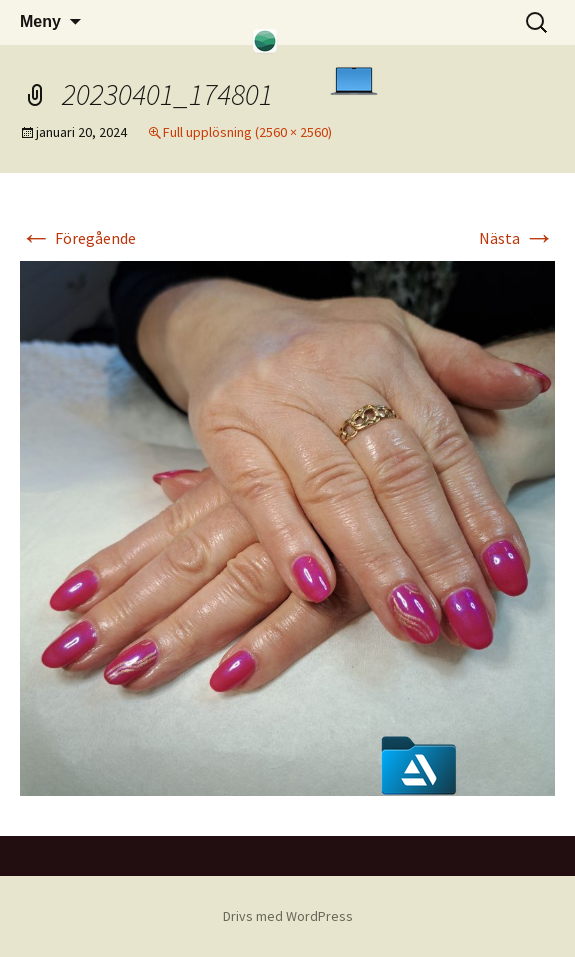 Image resolution: width=575 pixels, height=957 pixels. What do you see at coordinates (354, 77) in the screenshot?
I see `indicates this macbook air in system settings` at bounding box center [354, 77].